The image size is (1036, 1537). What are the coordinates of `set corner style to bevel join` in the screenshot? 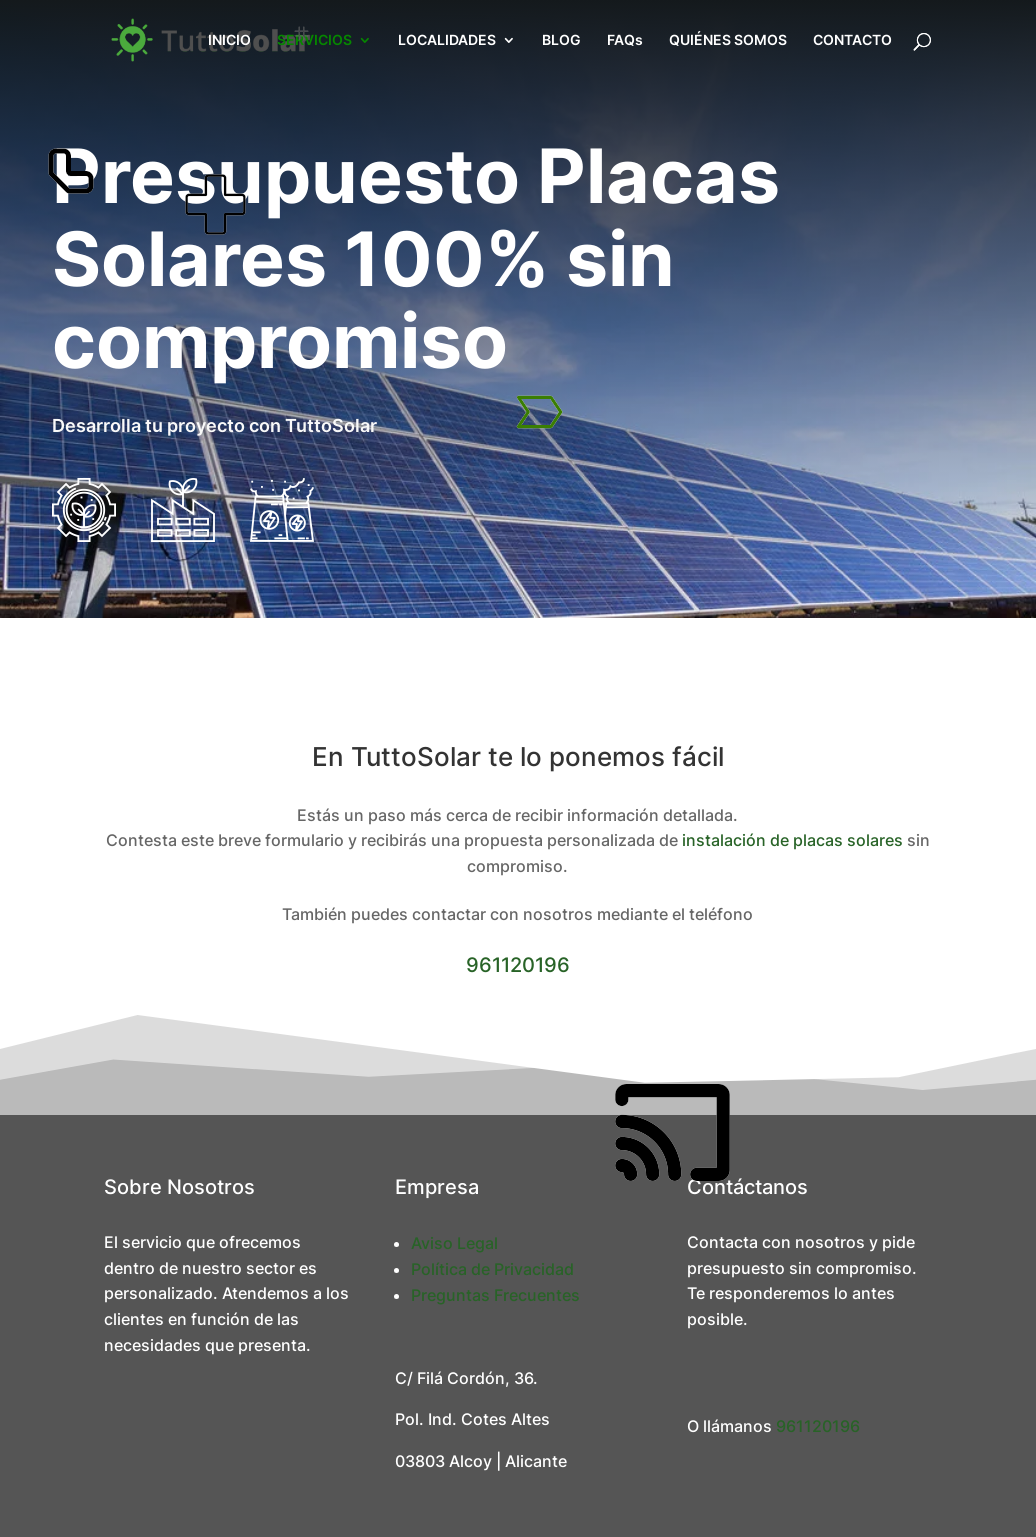 It's located at (71, 171).